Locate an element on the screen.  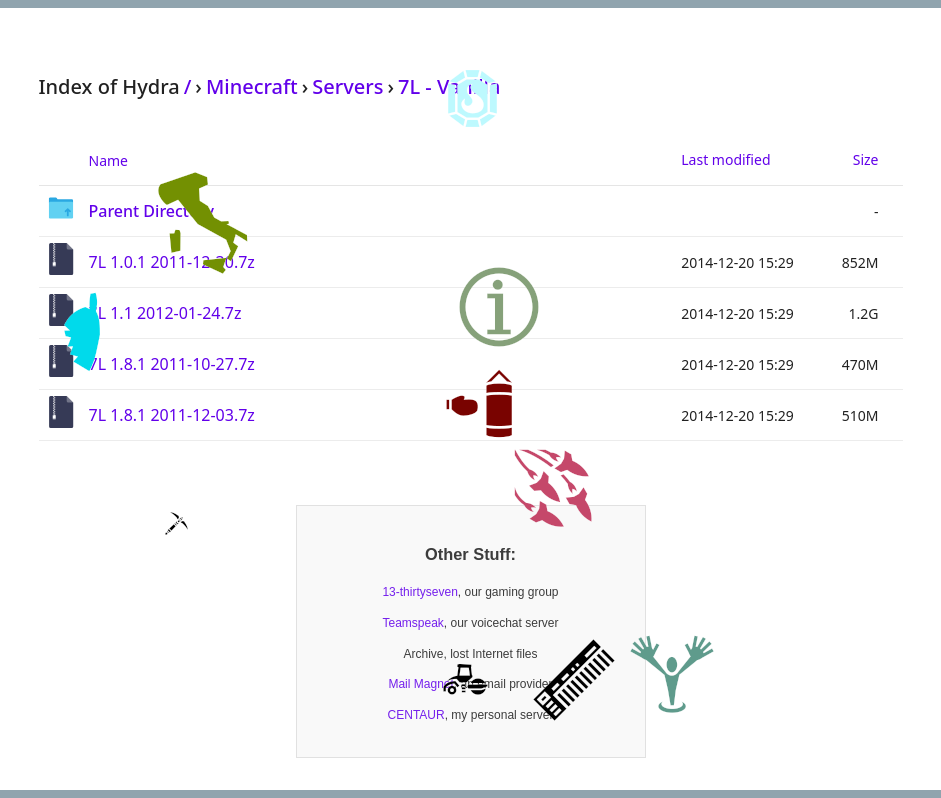
equip or activate a fire-element gem is located at coordinates (472, 98).